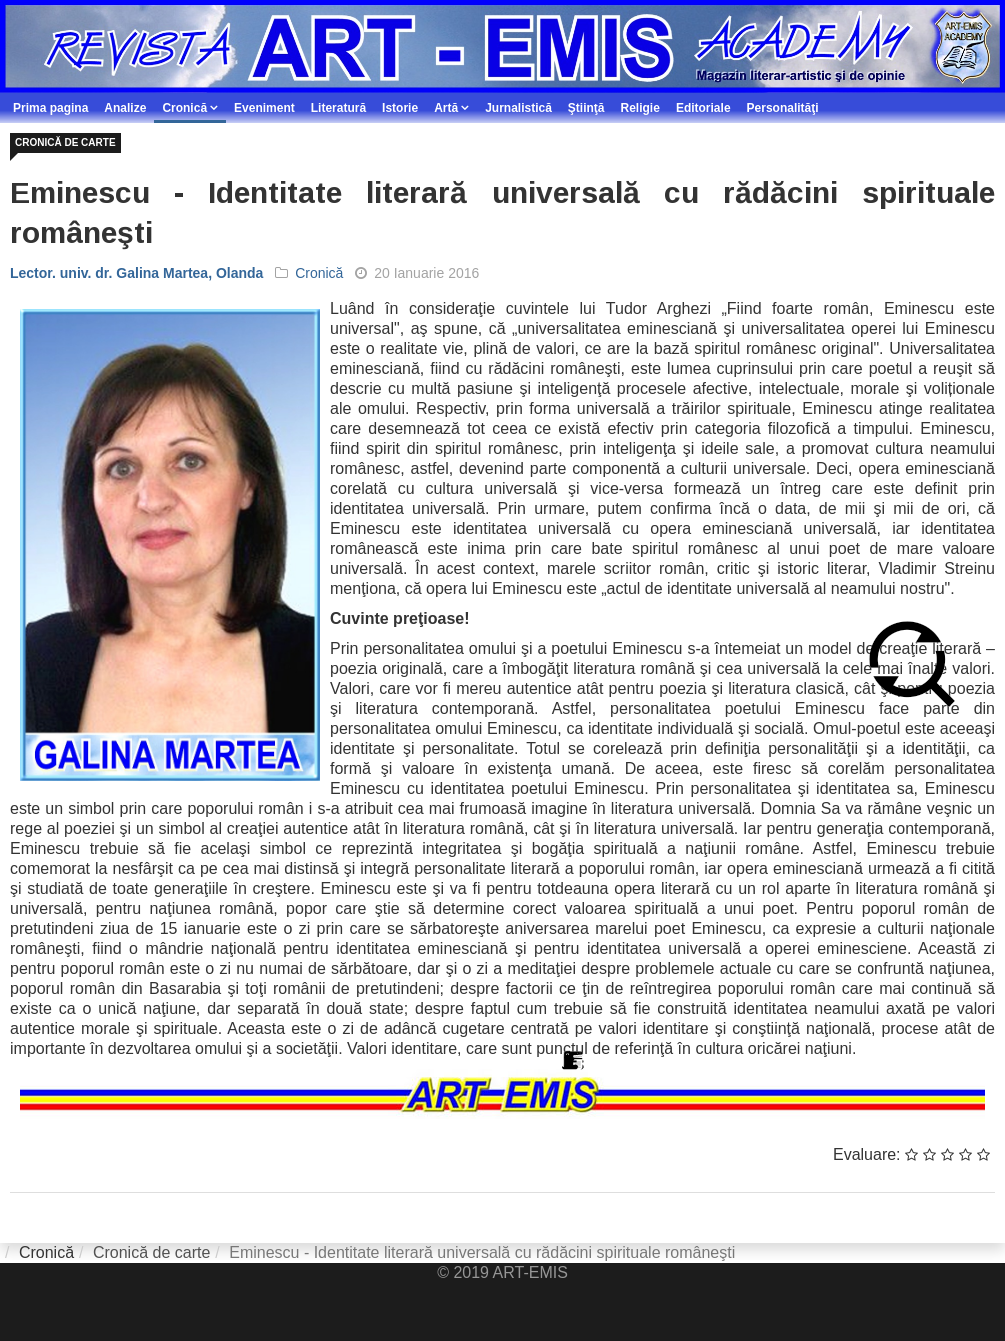  Describe the element at coordinates (911, 663) in the screenshot. I see `find and replace text in a document` at that location.